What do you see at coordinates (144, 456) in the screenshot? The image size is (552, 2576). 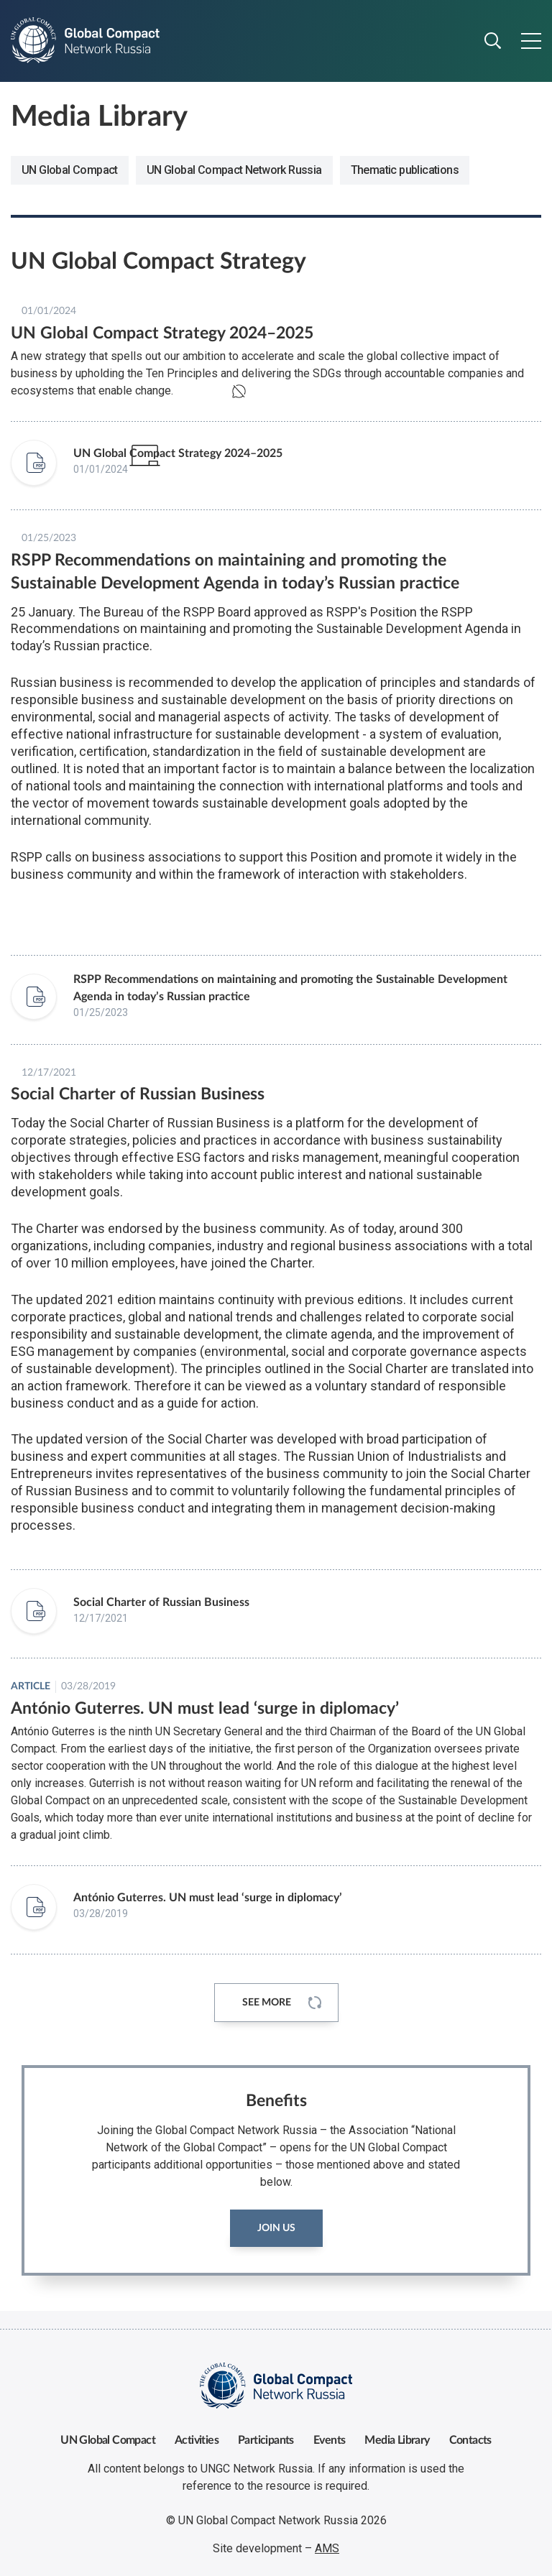 I see `access whiteboard or presentation mode` at bounding box center [144, 456].